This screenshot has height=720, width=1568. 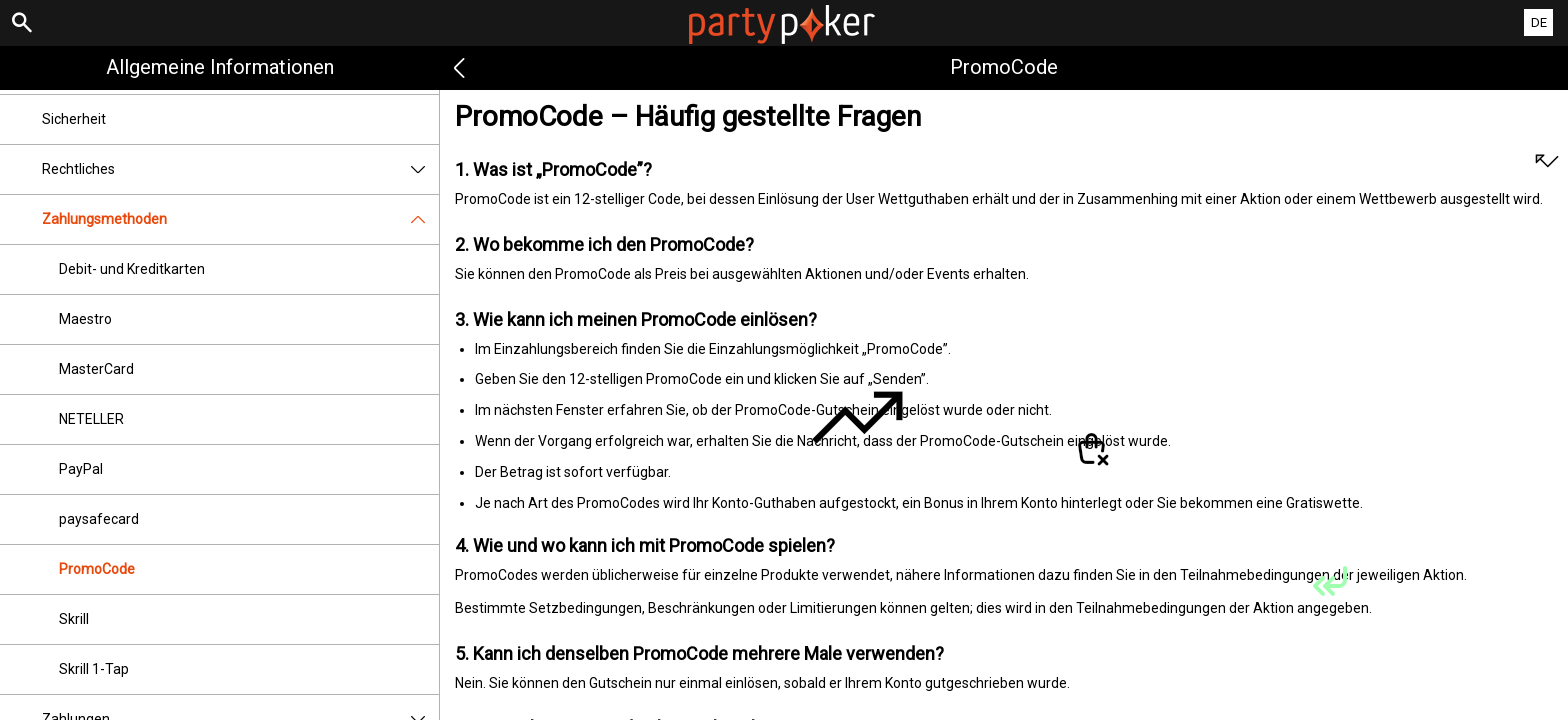 What do you see at coordinates (1331, 582) in the screenshot?
I see `reply all to a message or email` at bounding box center [1331, 582].